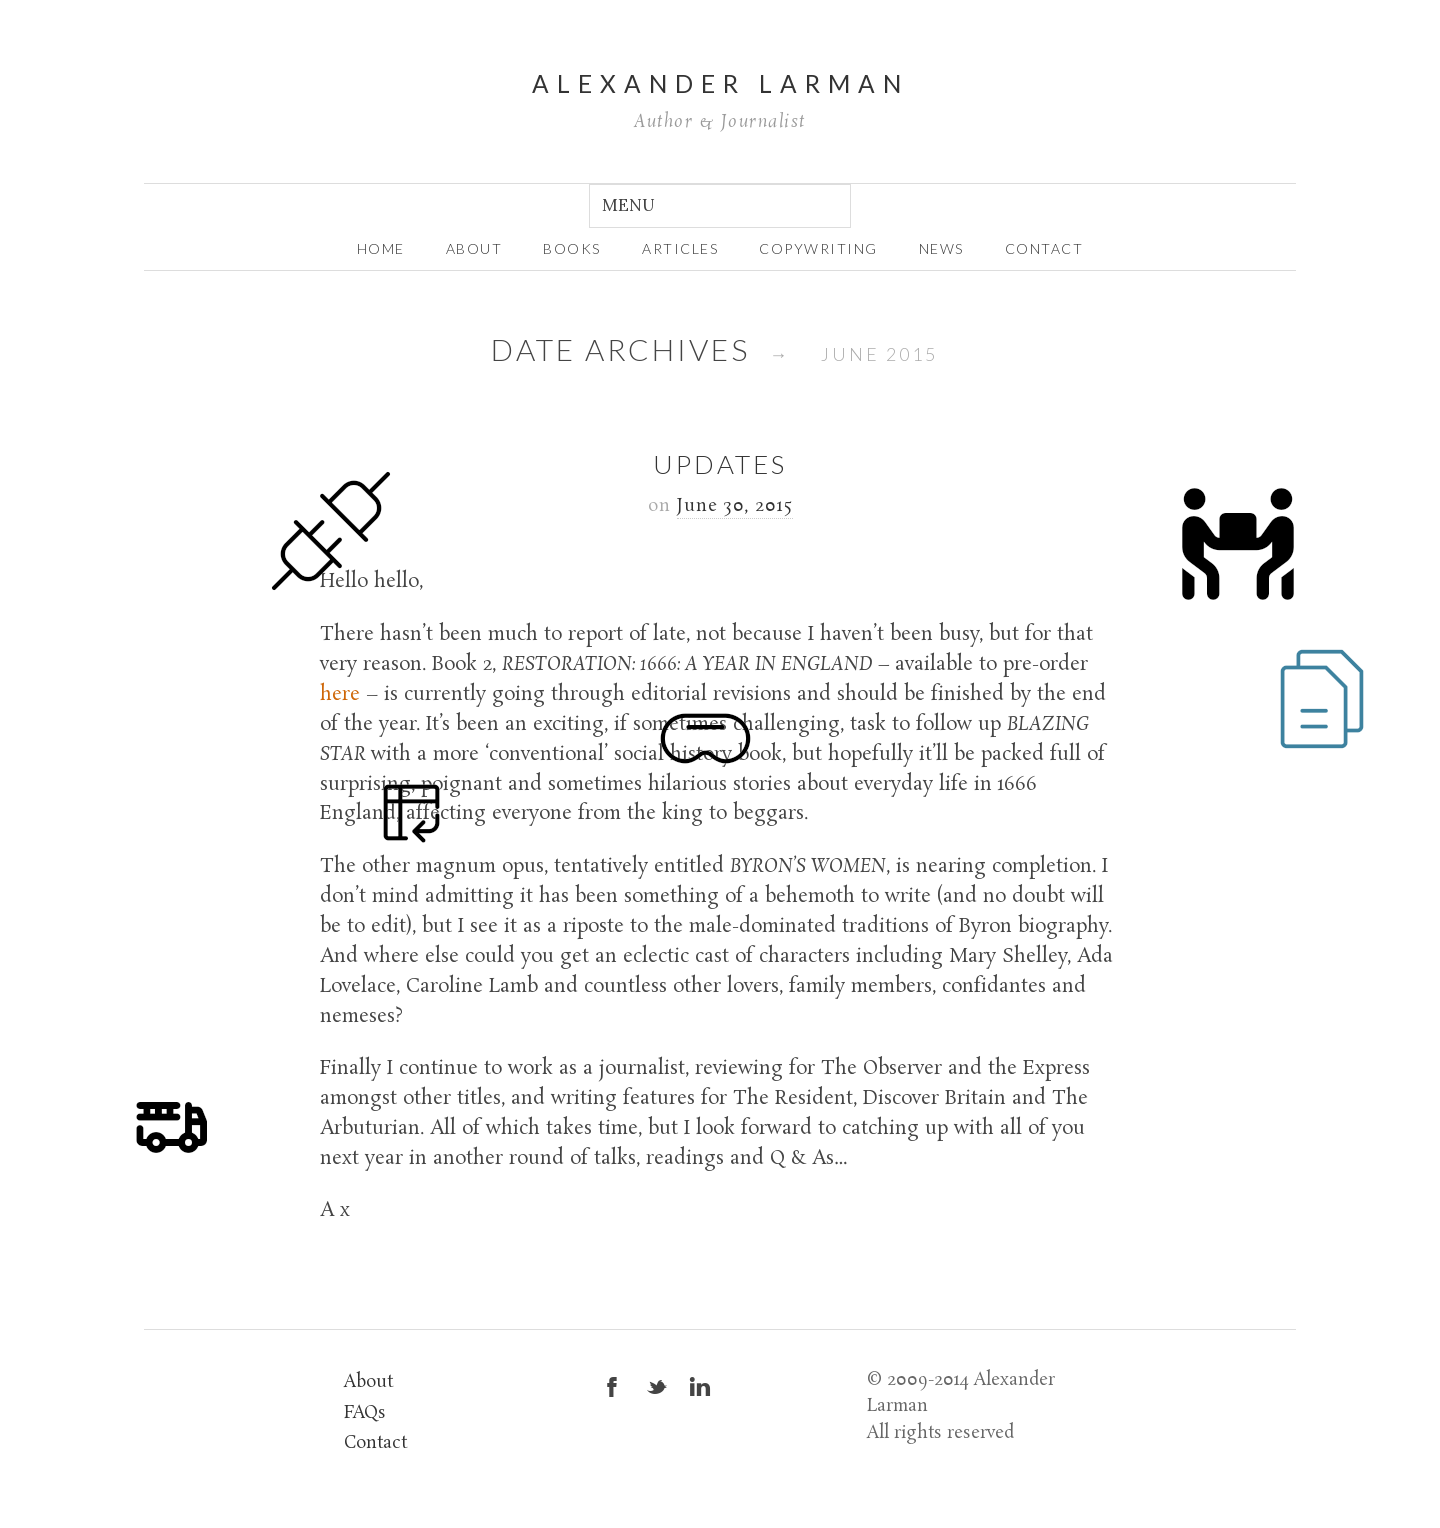  What do you see at coordinates (1322, 699) in the screenshot?
I see `view all documents` at bounding box center [1322, 699].